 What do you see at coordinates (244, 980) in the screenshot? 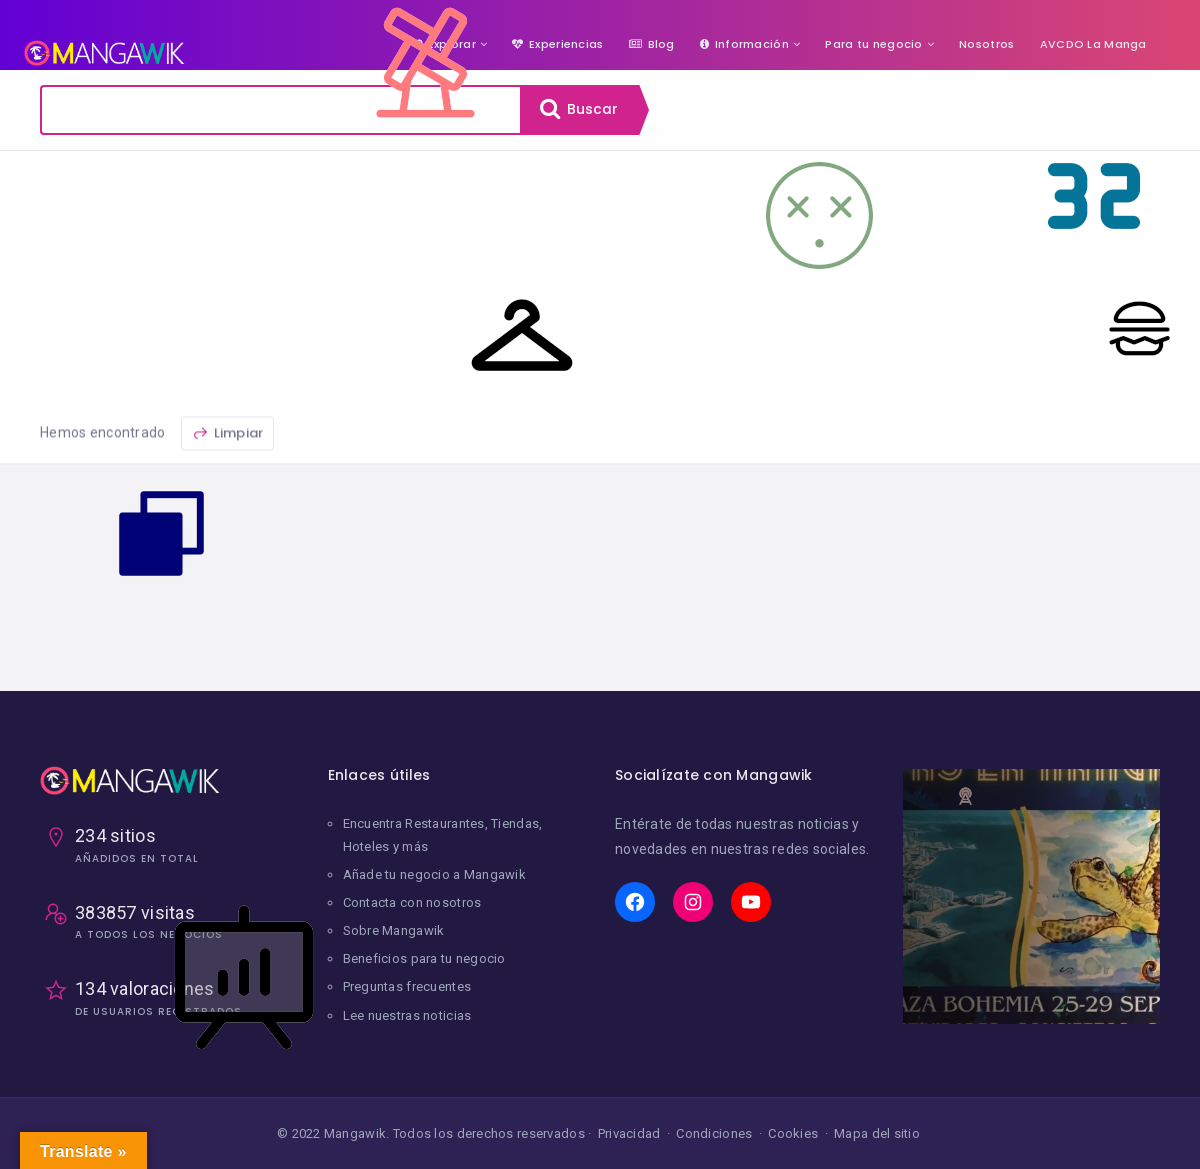
I see `view presentation or slideshow` at bounding box center [244, 980].